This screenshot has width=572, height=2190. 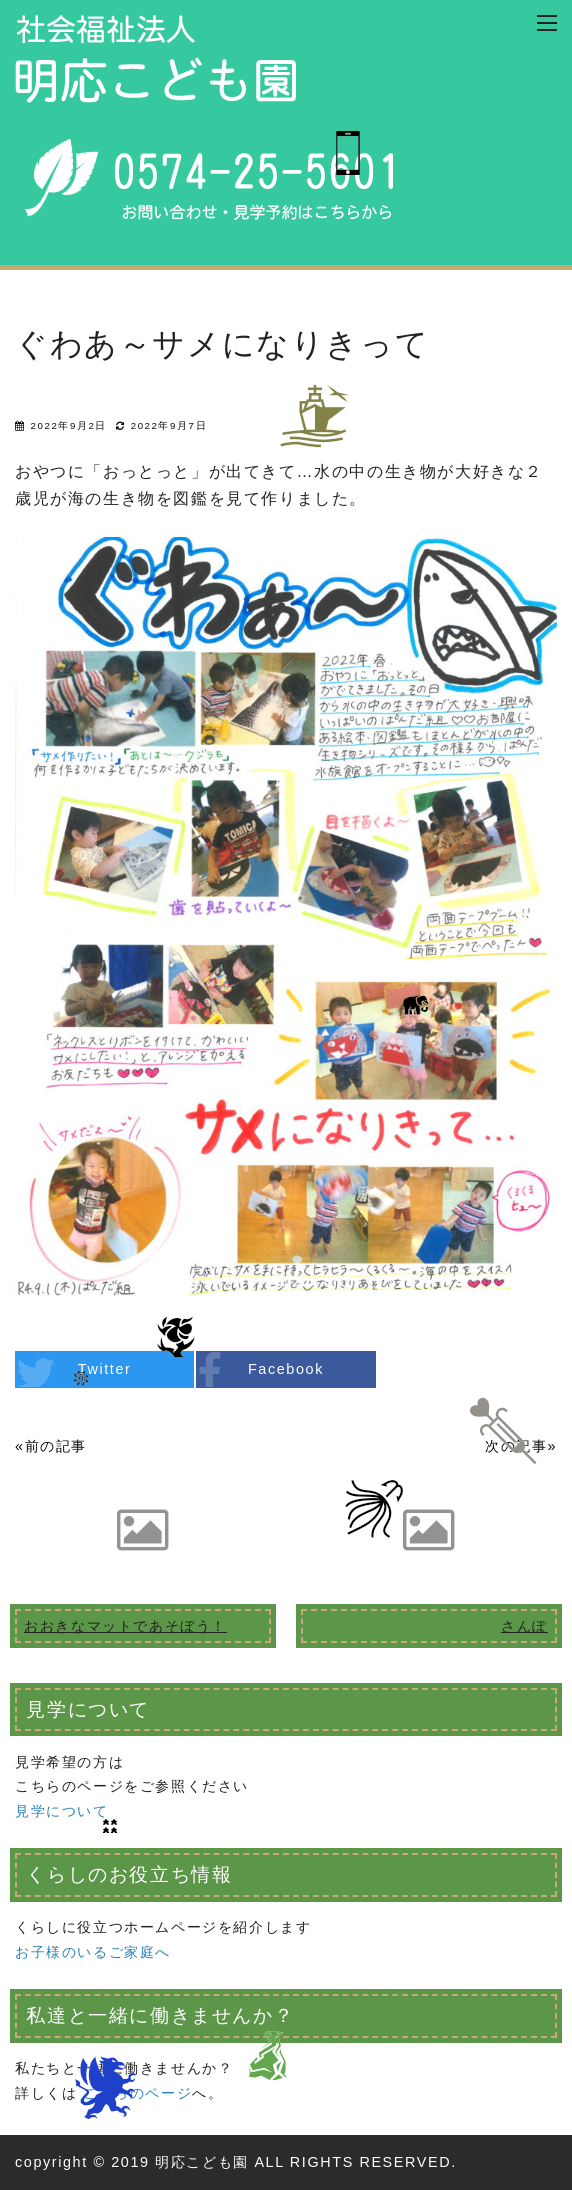 What do you see at coordinates (374, 1508) in the screenshot?
I see `fishing lure or jig equipment icon` at bounding box center [374, 1508].